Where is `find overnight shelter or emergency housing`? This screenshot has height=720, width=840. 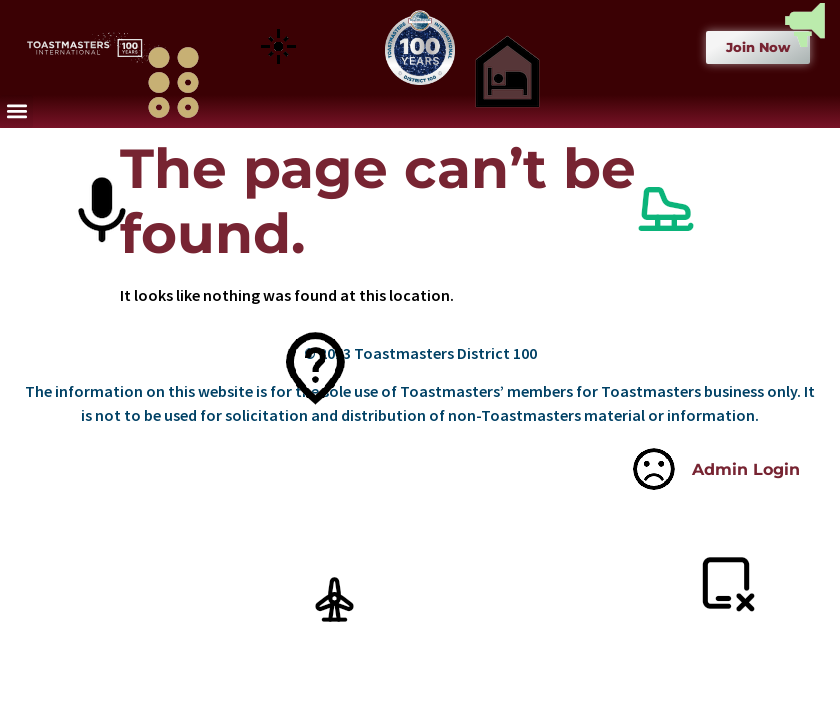 find overnight shelter or emergency housing is located at coordinates (507, 71).